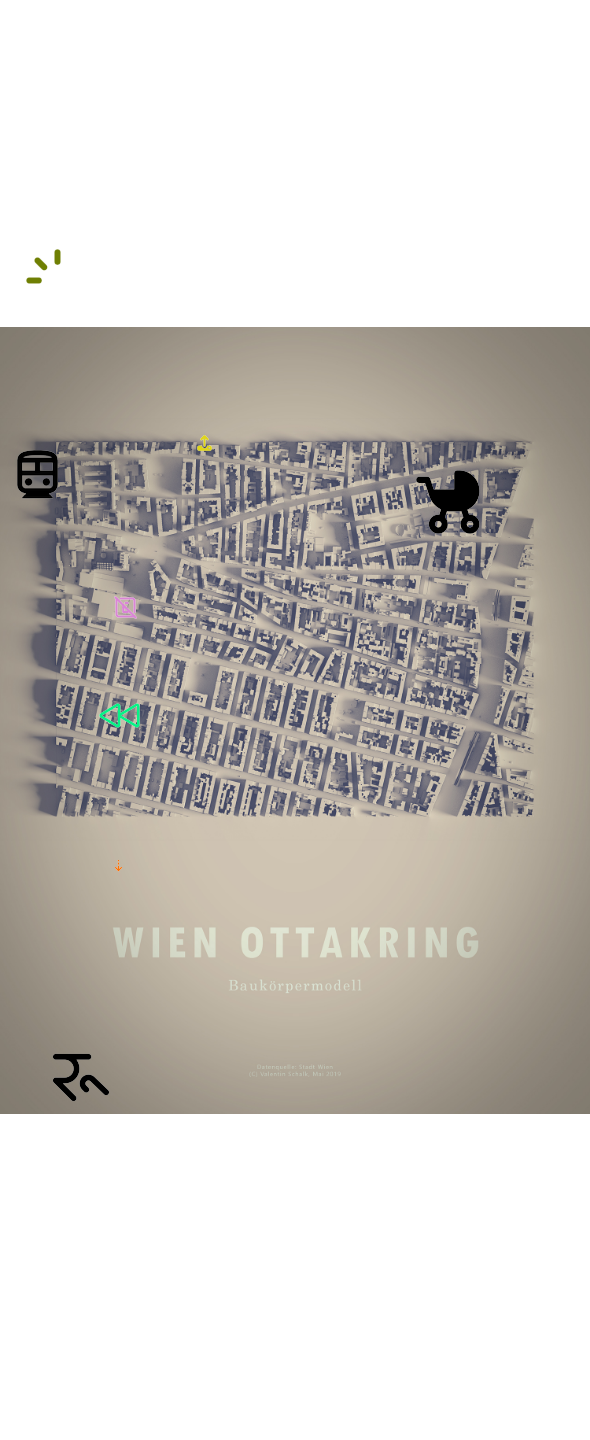 The width and height of the screenshot is (590, 1440). What do you see at coordinates (118, 865) in the screenshot?
I see `download in progress` at bounding box center [118, 865].